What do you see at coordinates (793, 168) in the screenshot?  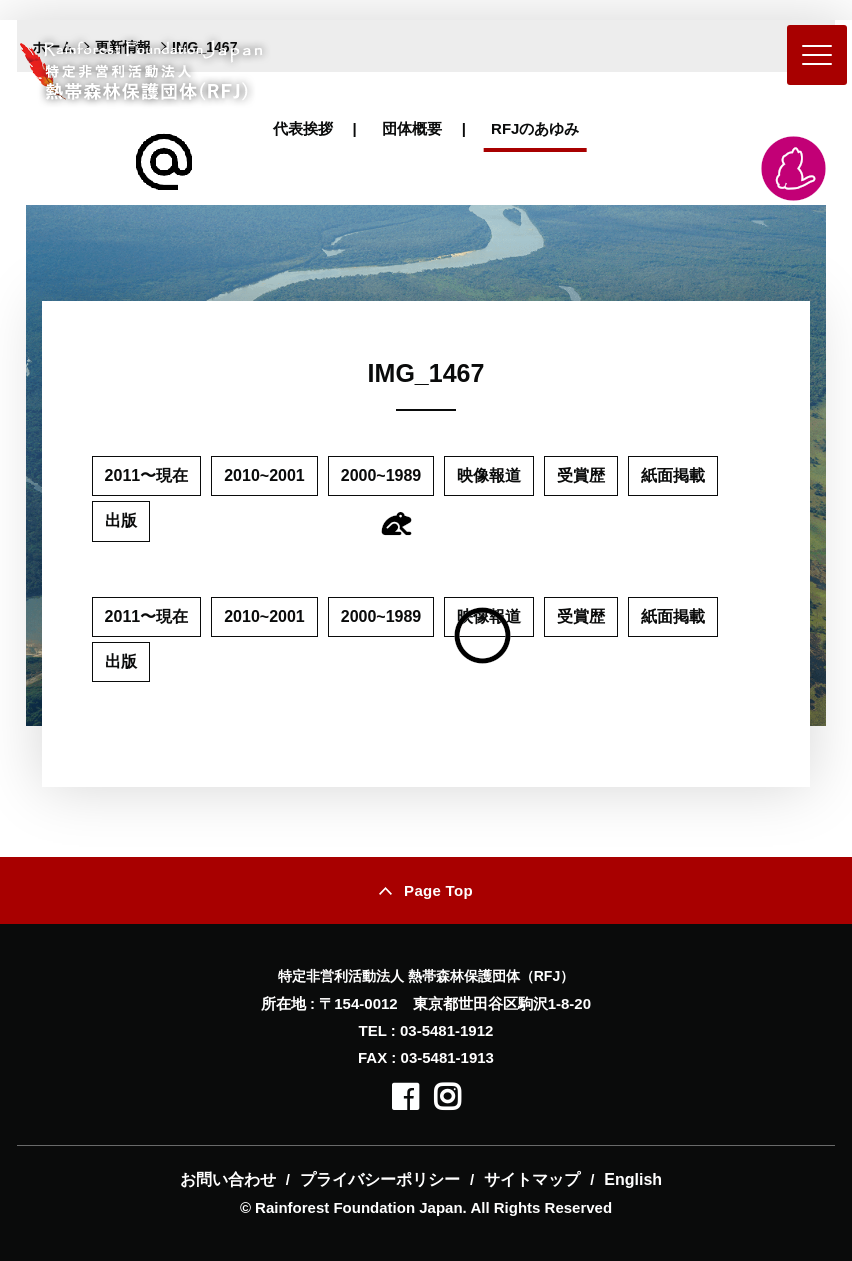 I see `yarn package manager logo` at bounding box center [793, 168].